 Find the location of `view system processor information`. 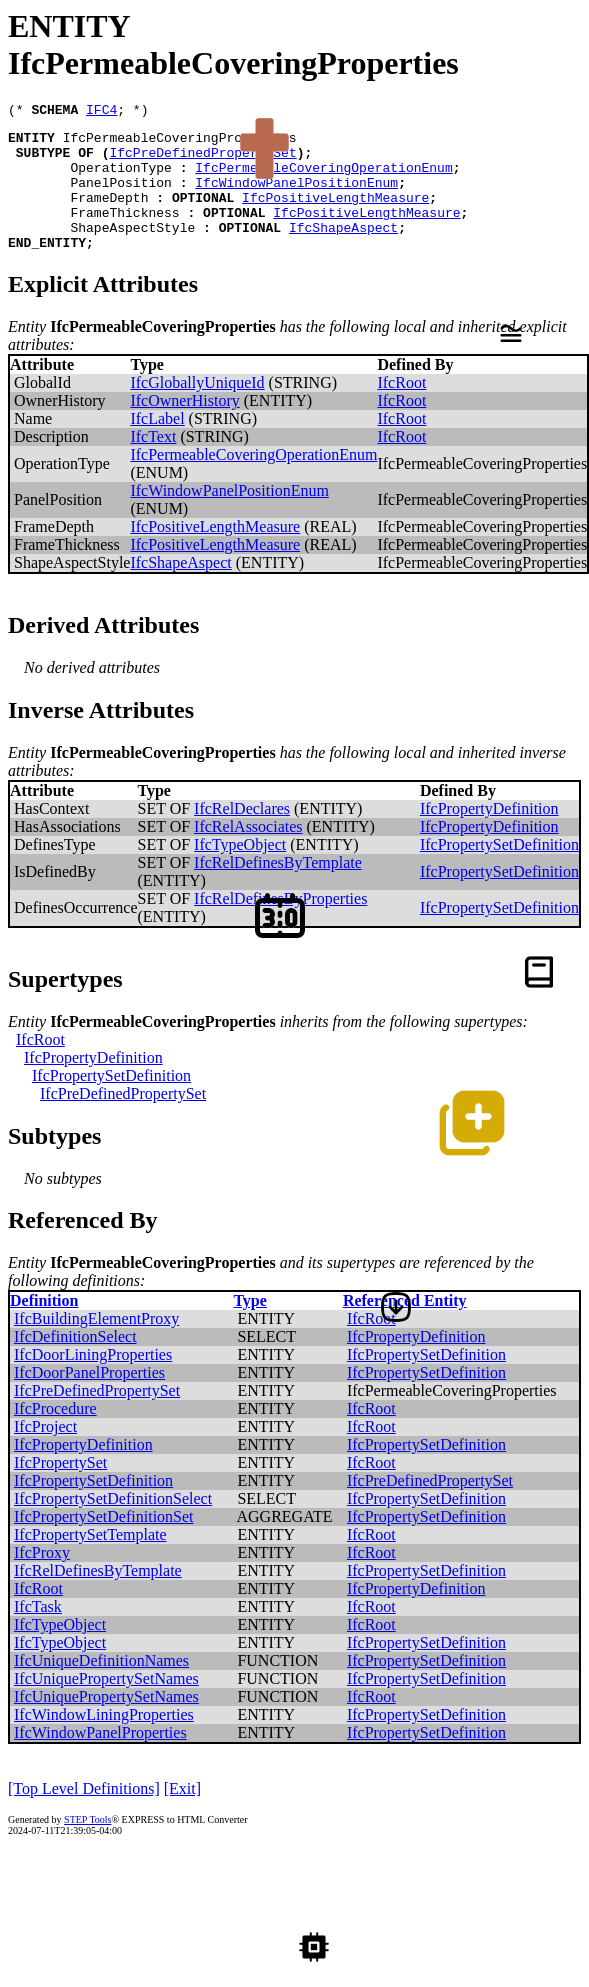

view system processor information is located at coordinates (314, 1947).